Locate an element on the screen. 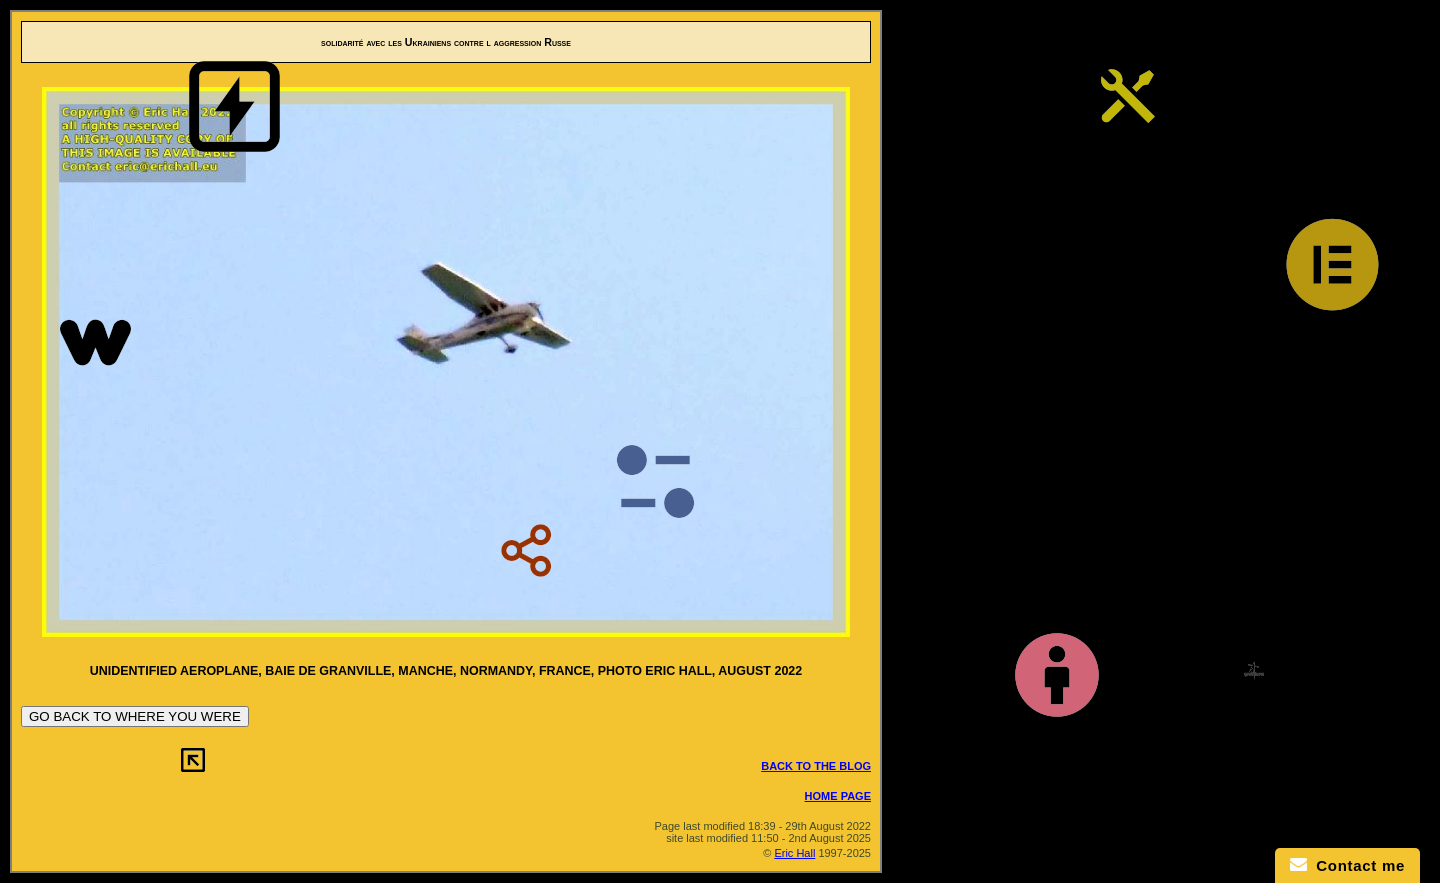 This screenshot has height=883, width=1440. locate nearby AED (automated external defibrillator) is located at coordinates (234, 106).